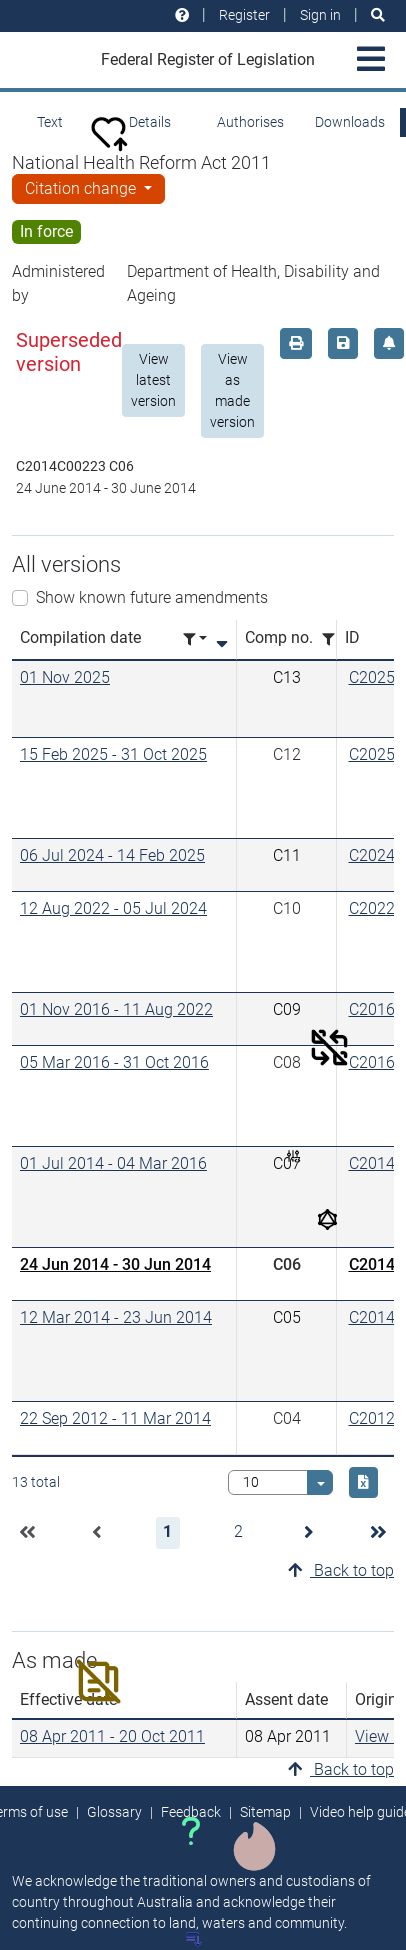  I want to click on shuffle or swap mode disabled, so click(329, 1047).